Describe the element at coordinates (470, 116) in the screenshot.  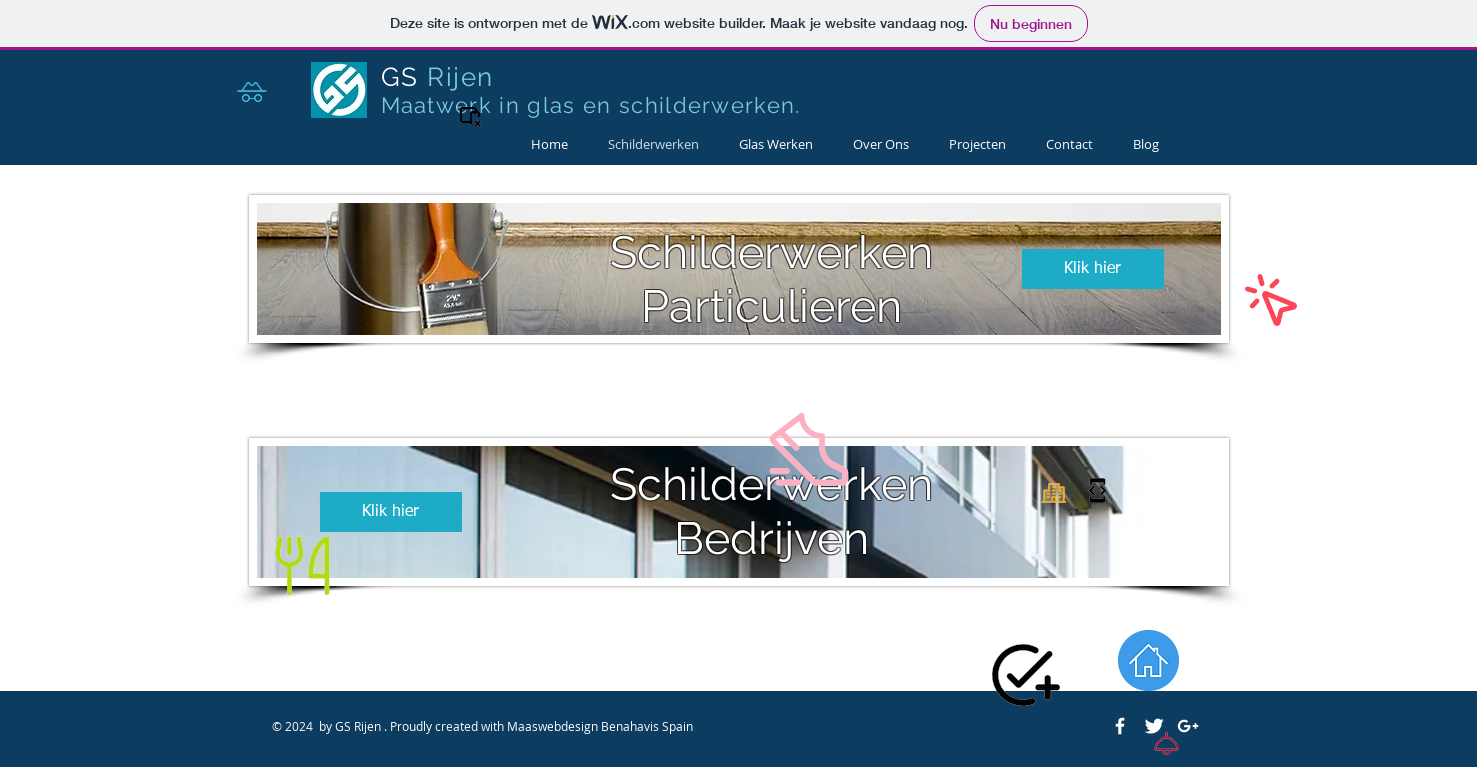
I see `disconnect or remove a device` at that location.